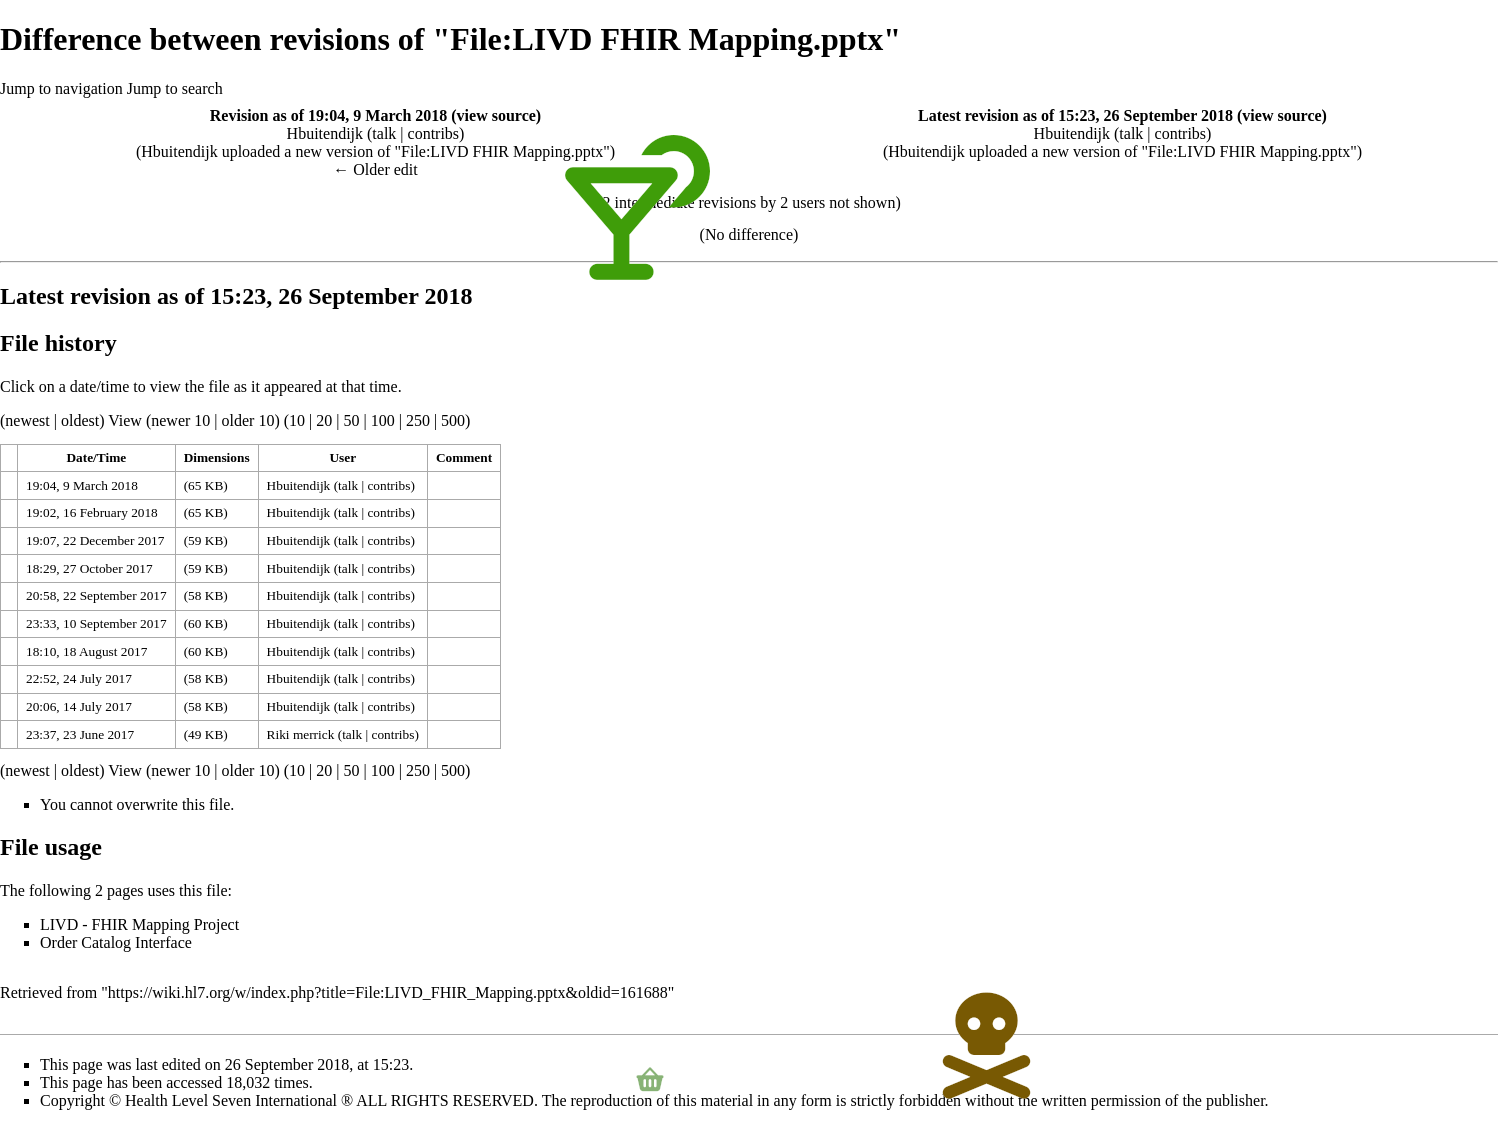  I want to click on view your shopping basket, so click(650, 1080).